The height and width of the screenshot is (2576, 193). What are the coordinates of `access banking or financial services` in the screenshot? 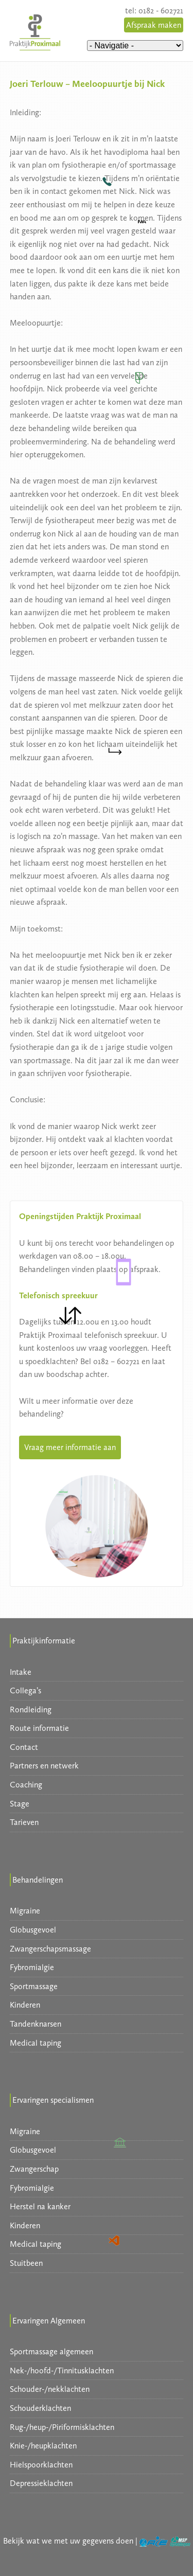 It's located at (120, 2143).